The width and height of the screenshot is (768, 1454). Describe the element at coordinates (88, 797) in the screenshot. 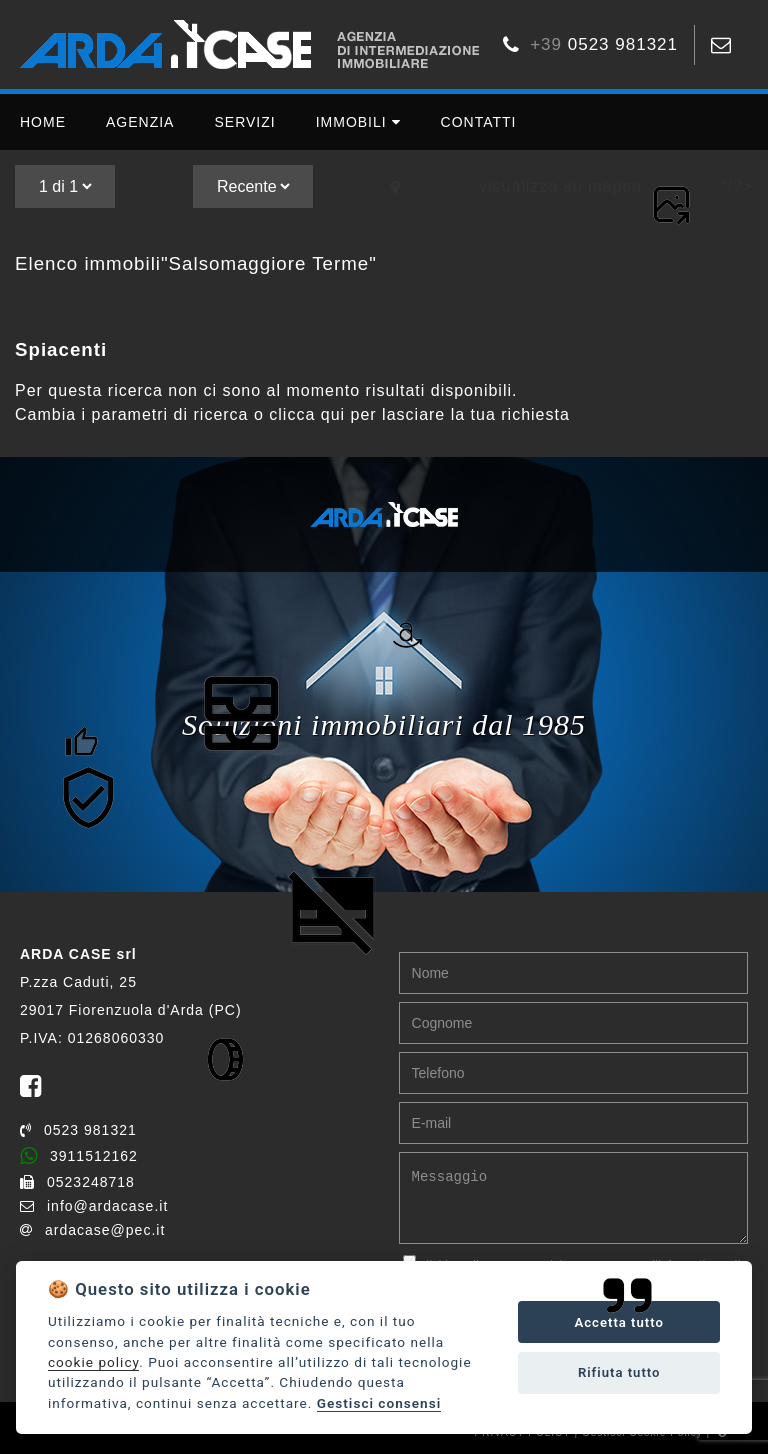

I see `indicates a verified or trusted user account` at that location.